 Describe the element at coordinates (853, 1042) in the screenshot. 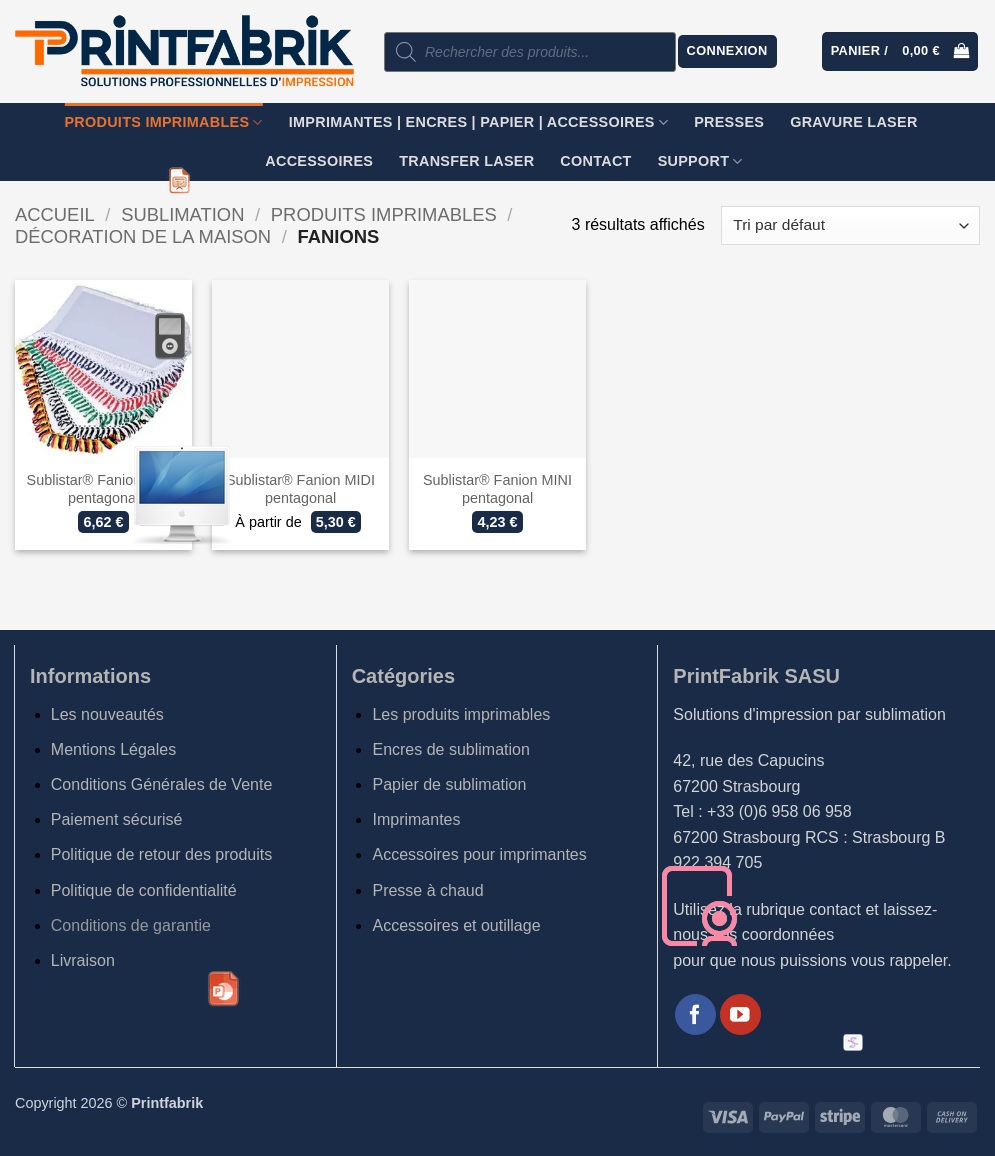

I see `an SVG vector image file` at that location.